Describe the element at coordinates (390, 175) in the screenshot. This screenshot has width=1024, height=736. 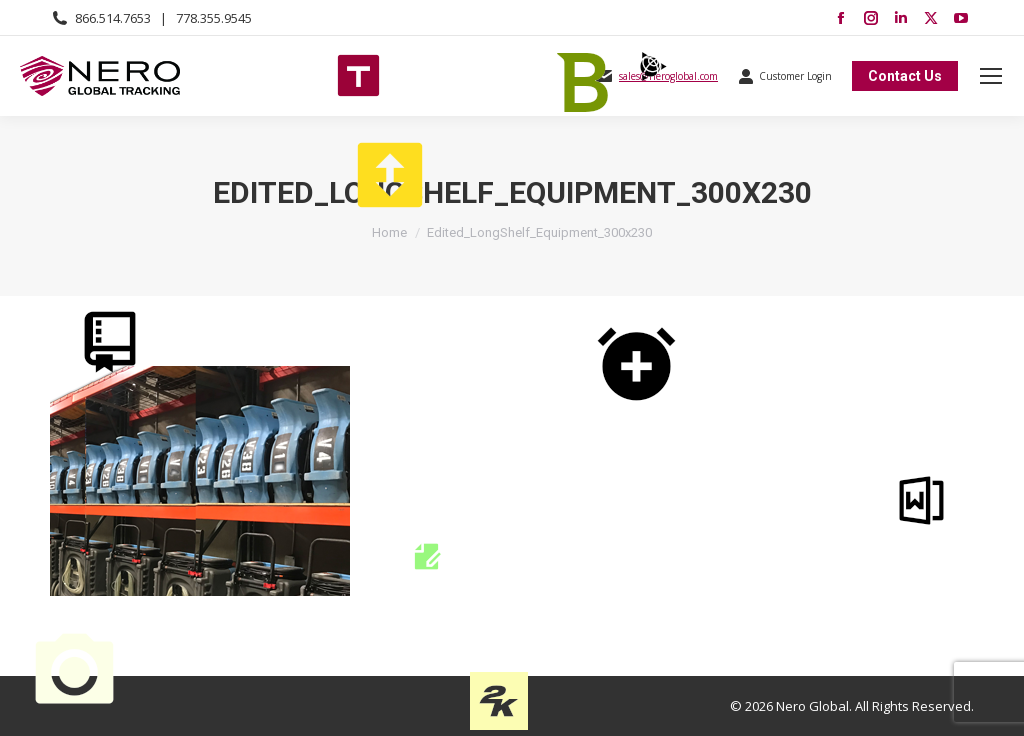
I see `flip content vertically` at that location.